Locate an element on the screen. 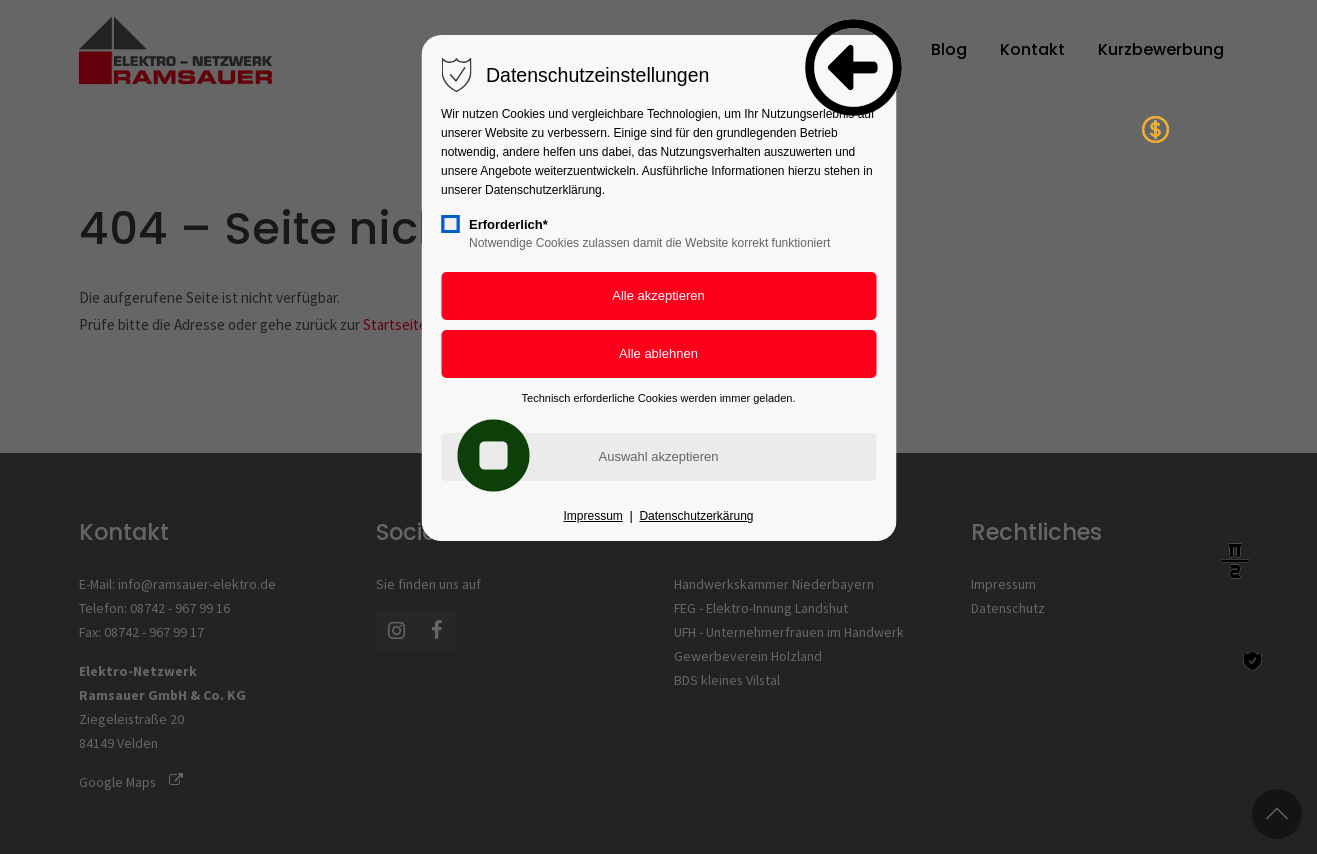 This screenshot has height=854, width=1317. stop media playback is located at coordinates (493, 455).